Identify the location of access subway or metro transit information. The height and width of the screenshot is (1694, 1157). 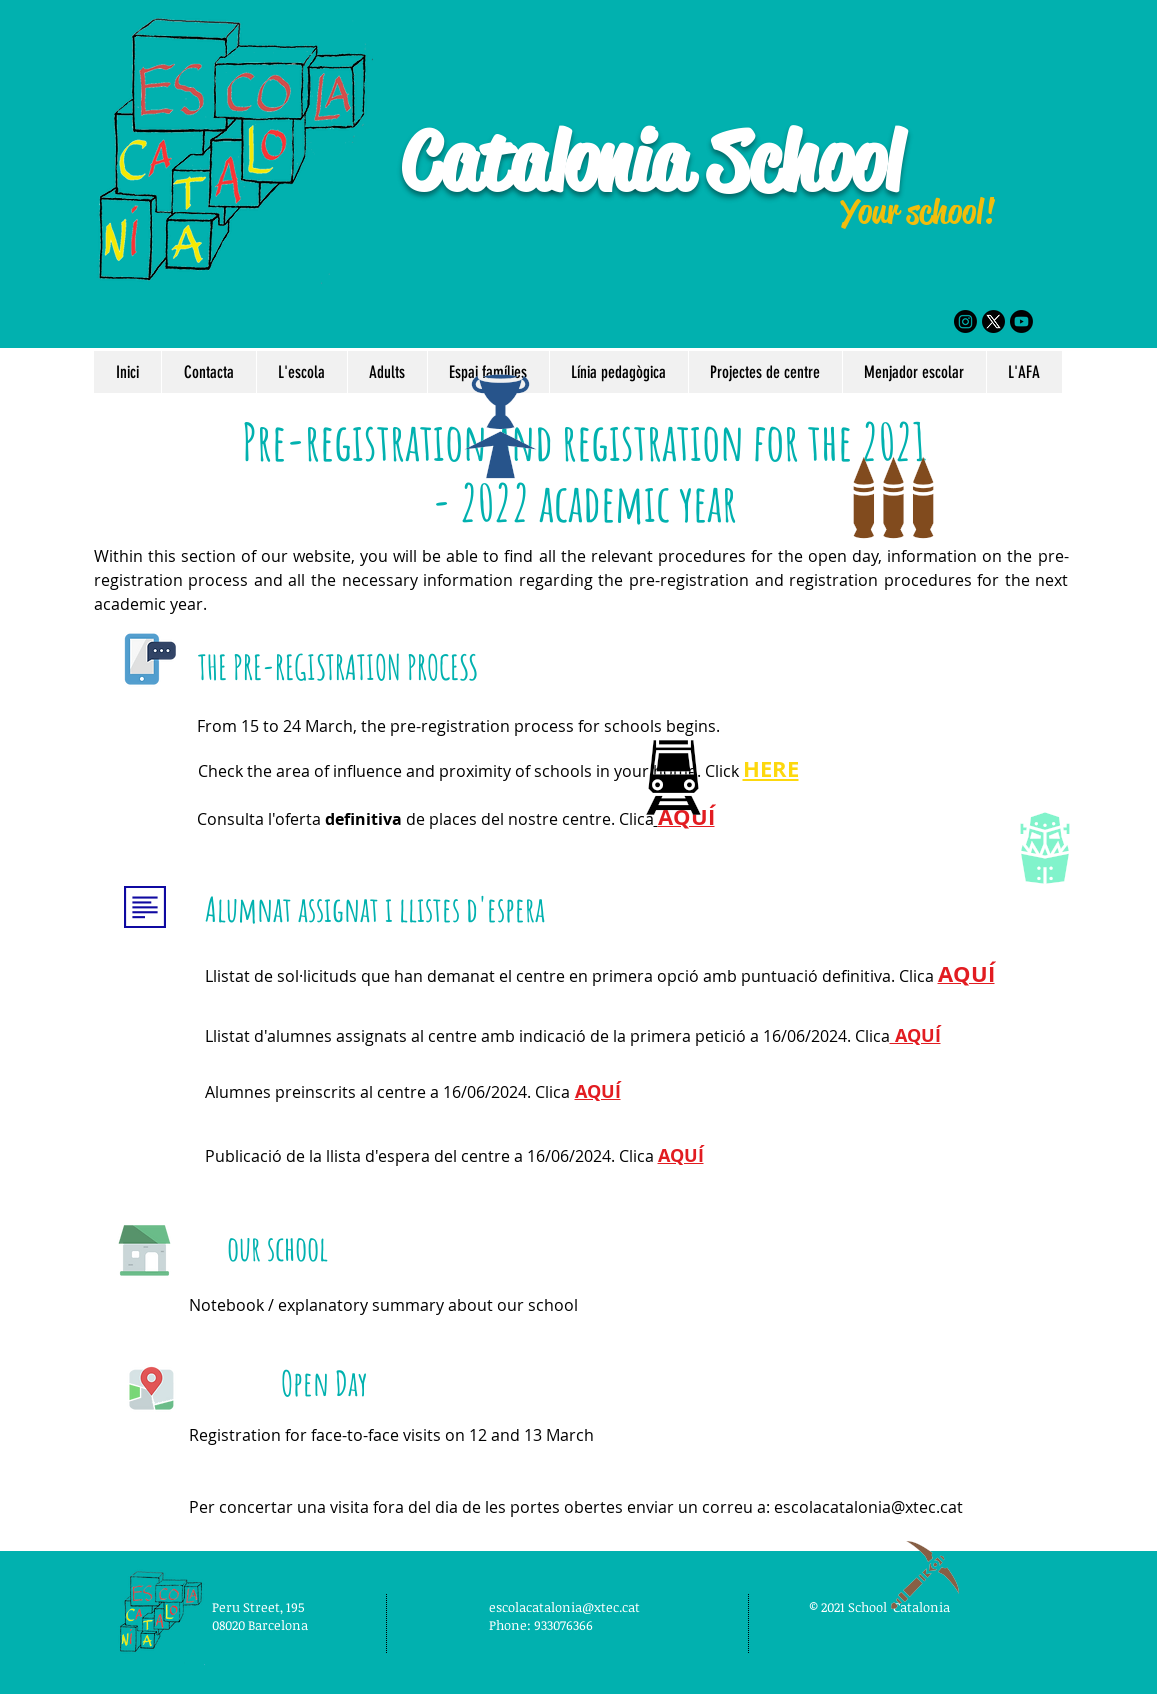
(673, 776).